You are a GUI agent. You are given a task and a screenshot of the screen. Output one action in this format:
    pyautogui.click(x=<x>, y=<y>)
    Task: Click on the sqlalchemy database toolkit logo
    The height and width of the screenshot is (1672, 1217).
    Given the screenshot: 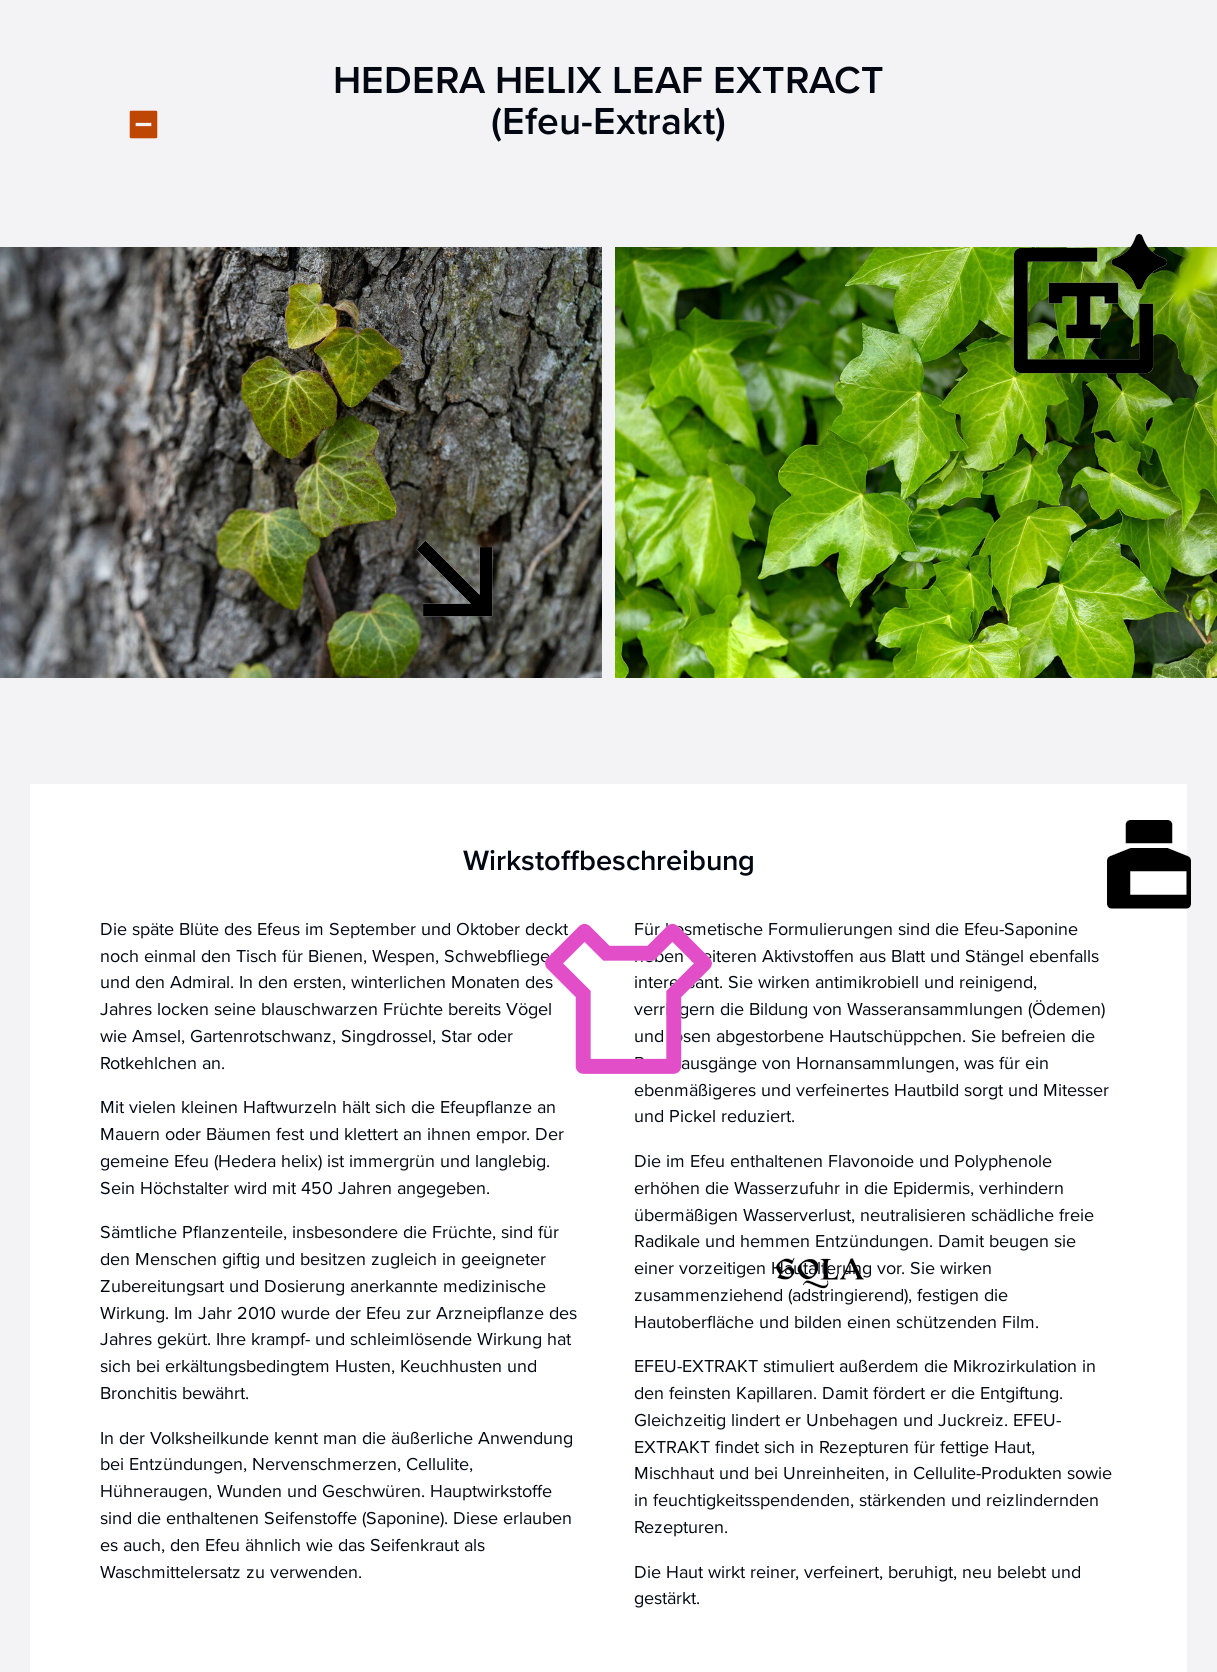 What is the action you would take?
    pyautogui.click(x=820, y=1273)
    